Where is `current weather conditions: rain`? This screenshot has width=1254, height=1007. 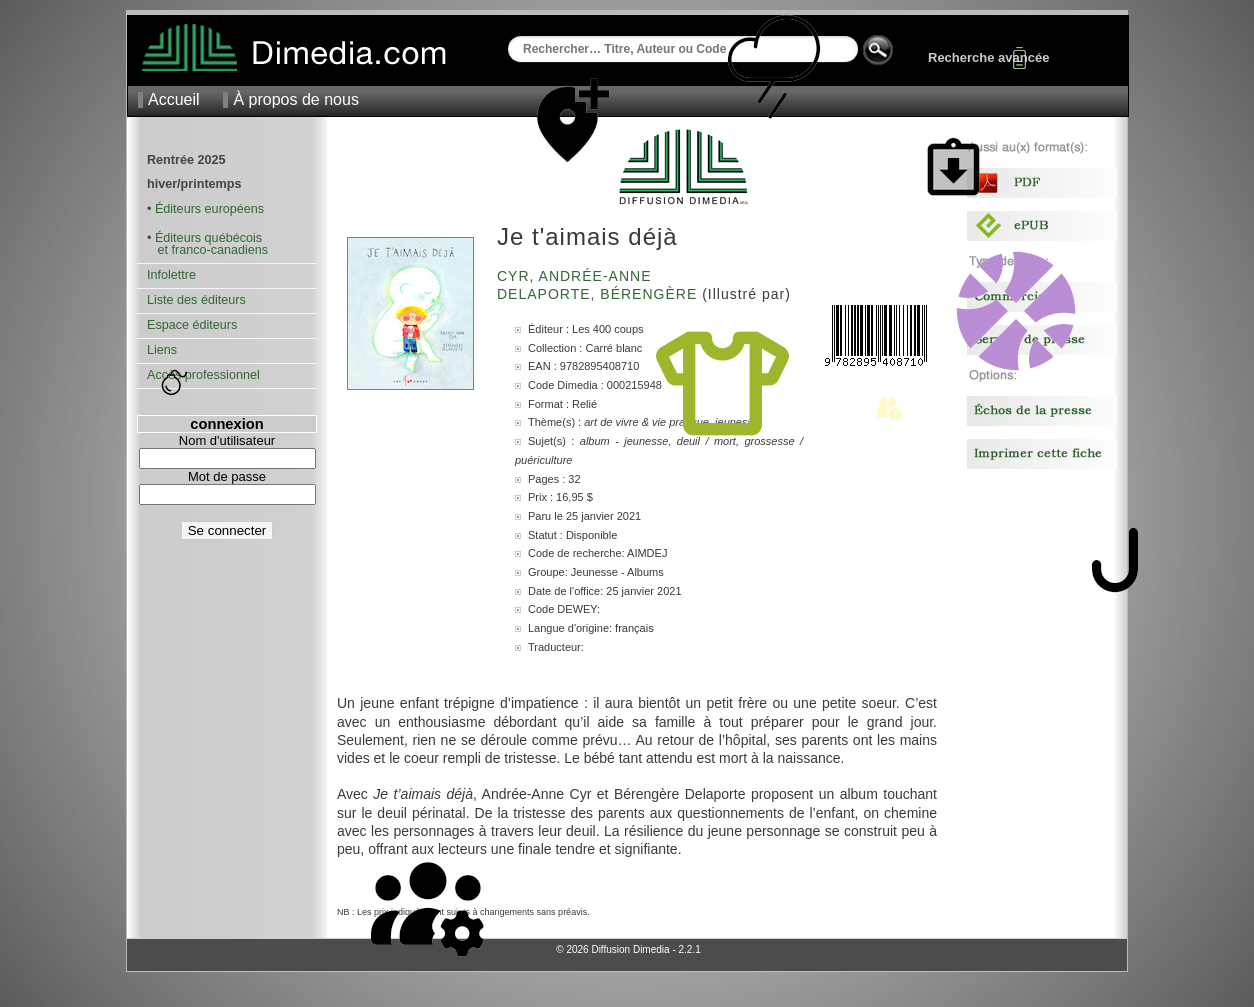 current weather conditions: rain is located at coordinates (774, 65).